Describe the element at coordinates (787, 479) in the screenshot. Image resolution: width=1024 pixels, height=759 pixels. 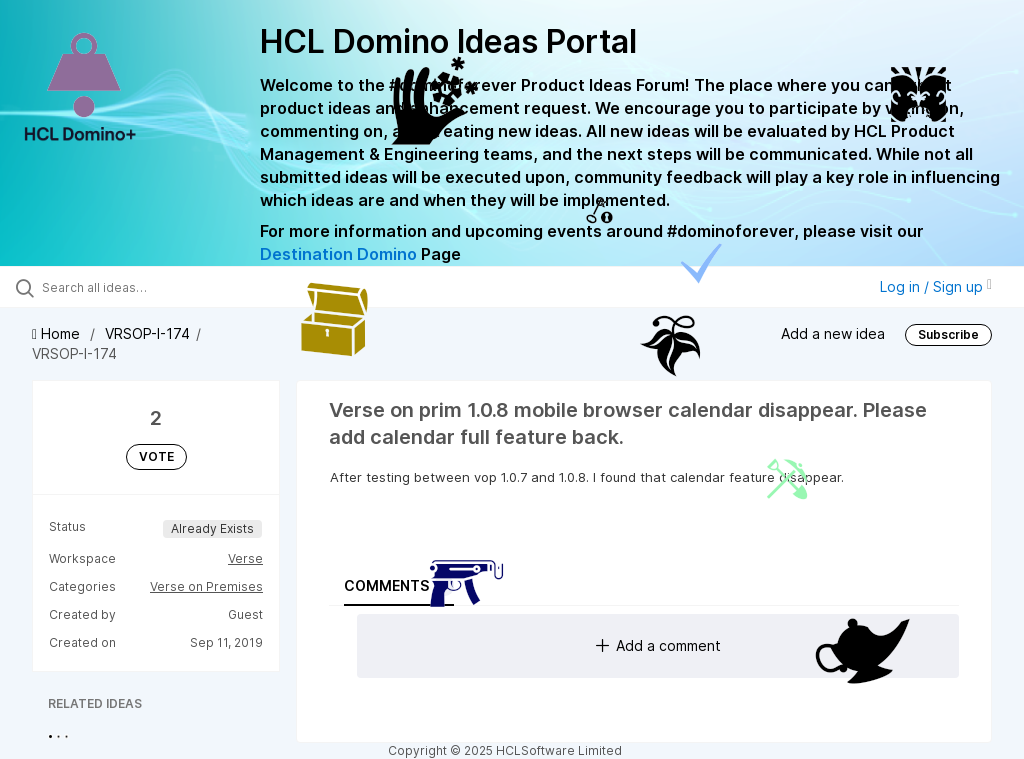
I see `dig-dug game icon` at that location.